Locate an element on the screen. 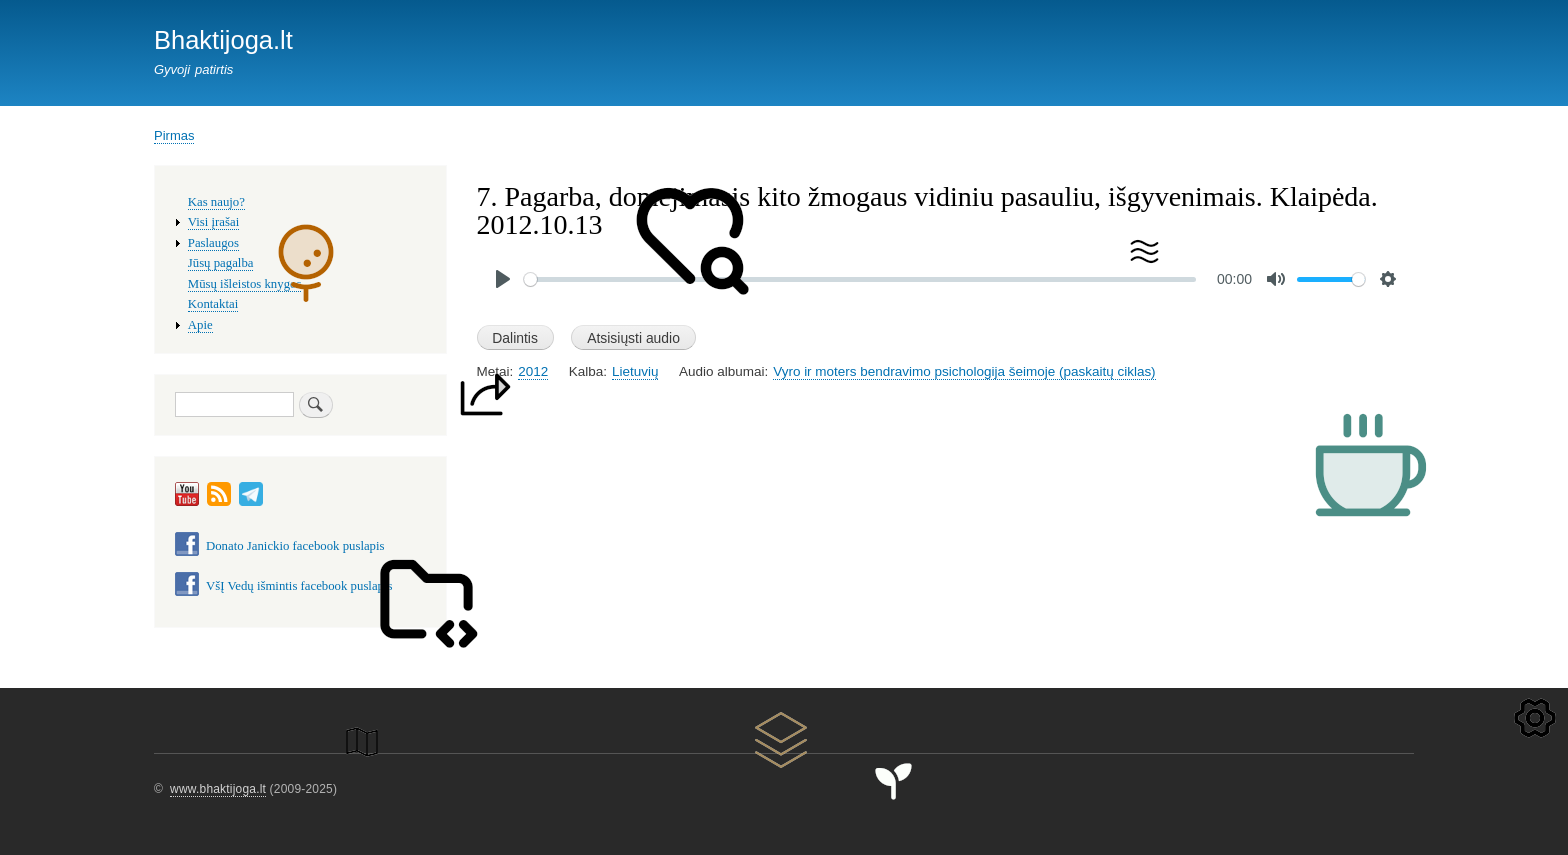  access settings or preferences is located at coordinates (1535, 718).